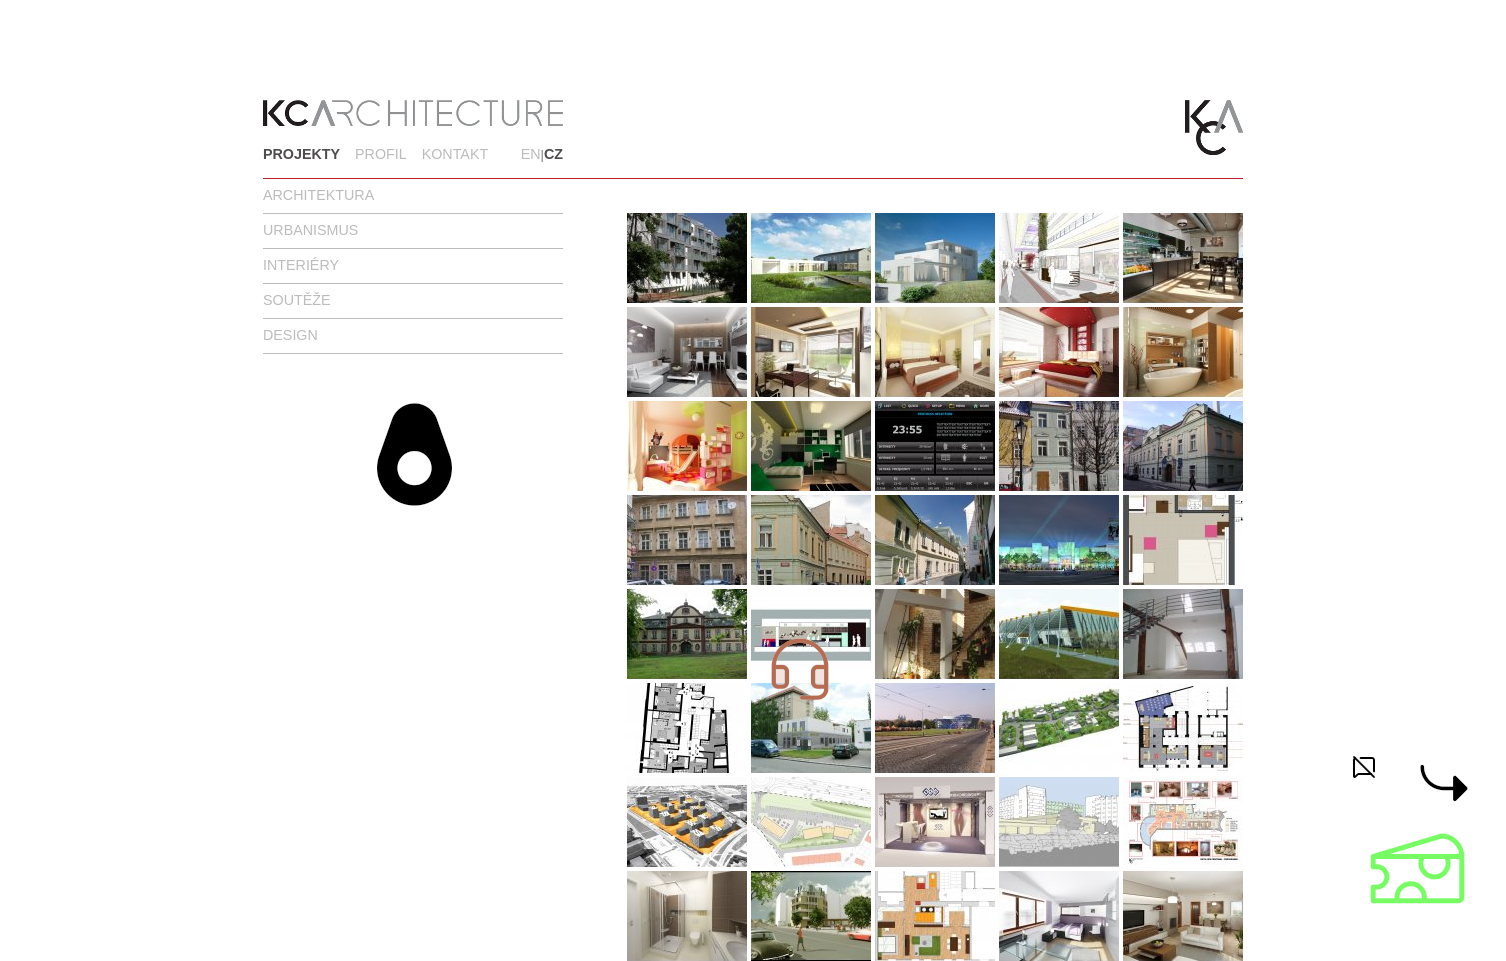  I want to click on indicates dairy or cheese-related content, so click(1417, 873).